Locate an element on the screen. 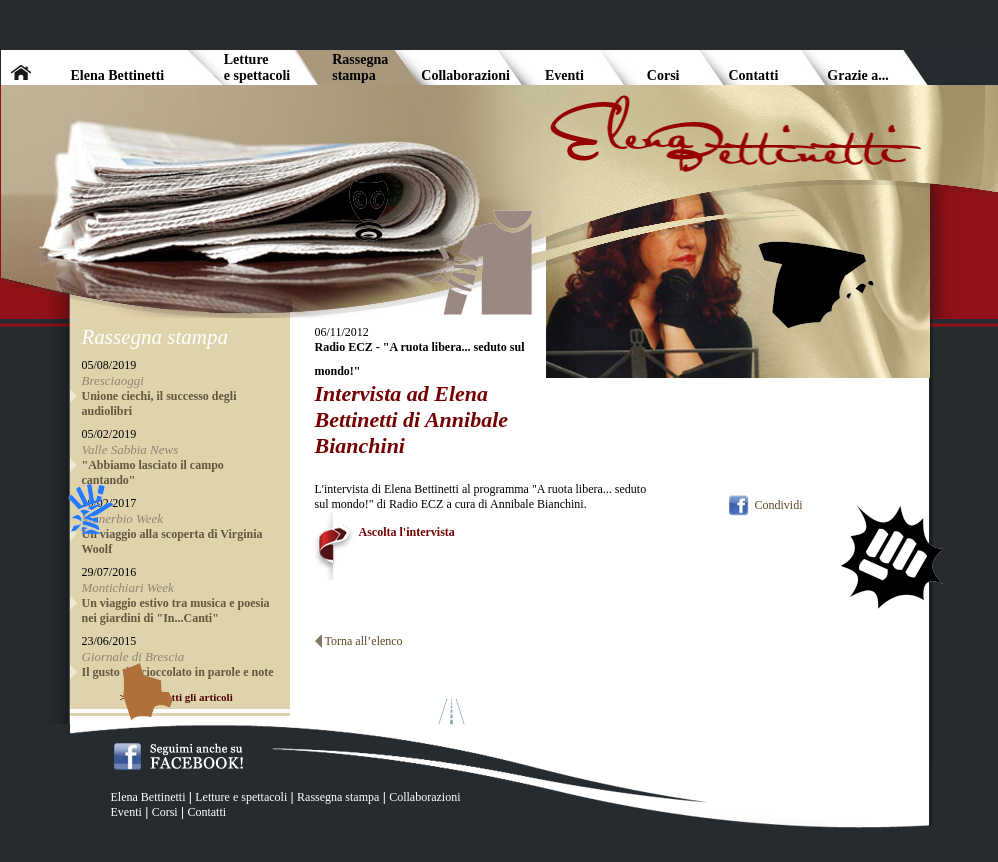  access first aid or injury reporting is located at coordinates (91, 509).